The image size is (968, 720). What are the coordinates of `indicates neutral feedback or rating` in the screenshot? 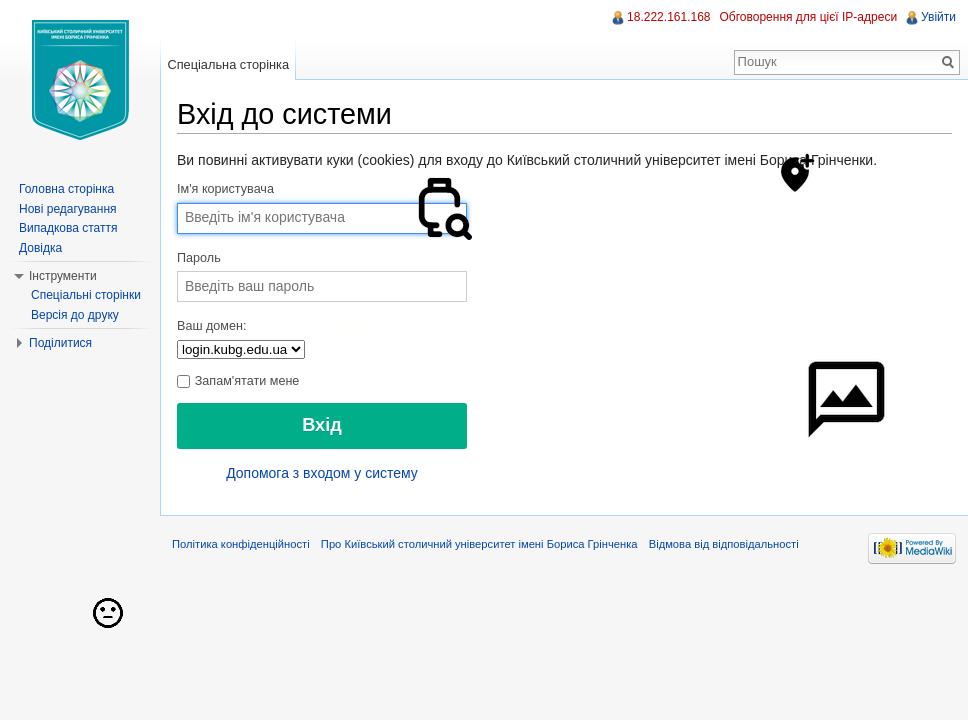 It's located at (108, 613).